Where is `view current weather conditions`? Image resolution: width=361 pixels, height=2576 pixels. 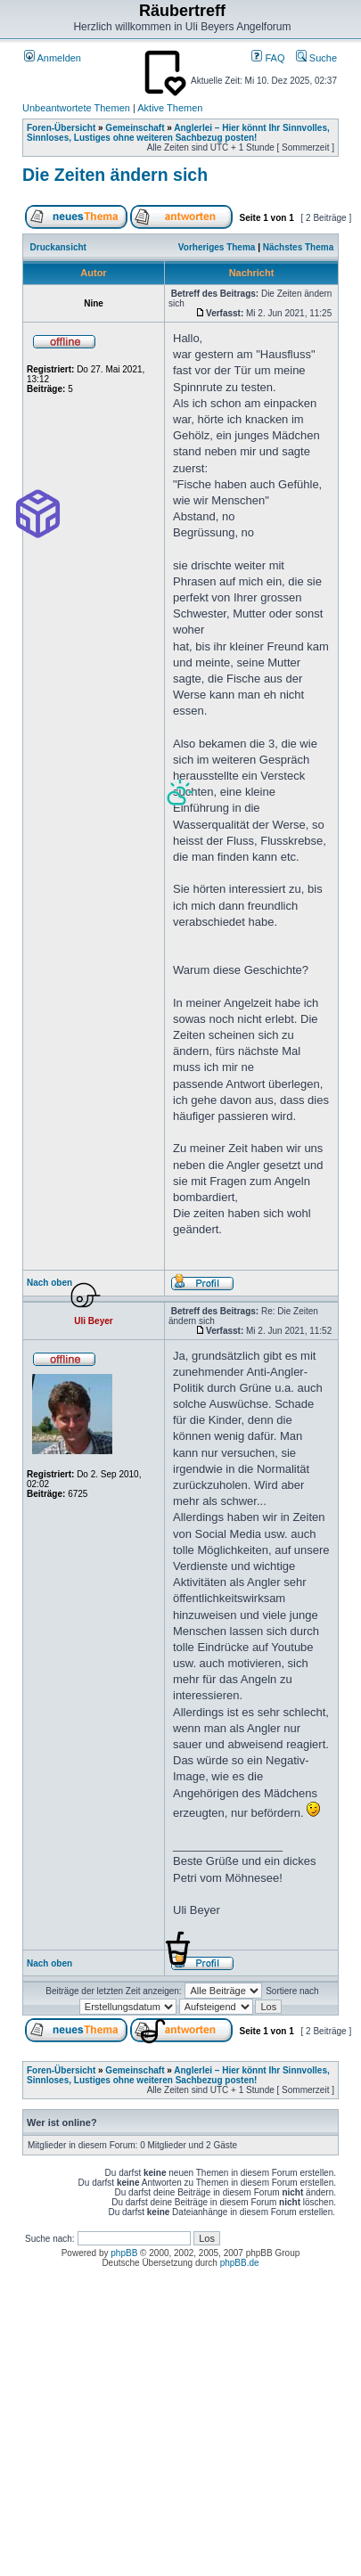
view current weather conditions is located at coordinates (180, 792).